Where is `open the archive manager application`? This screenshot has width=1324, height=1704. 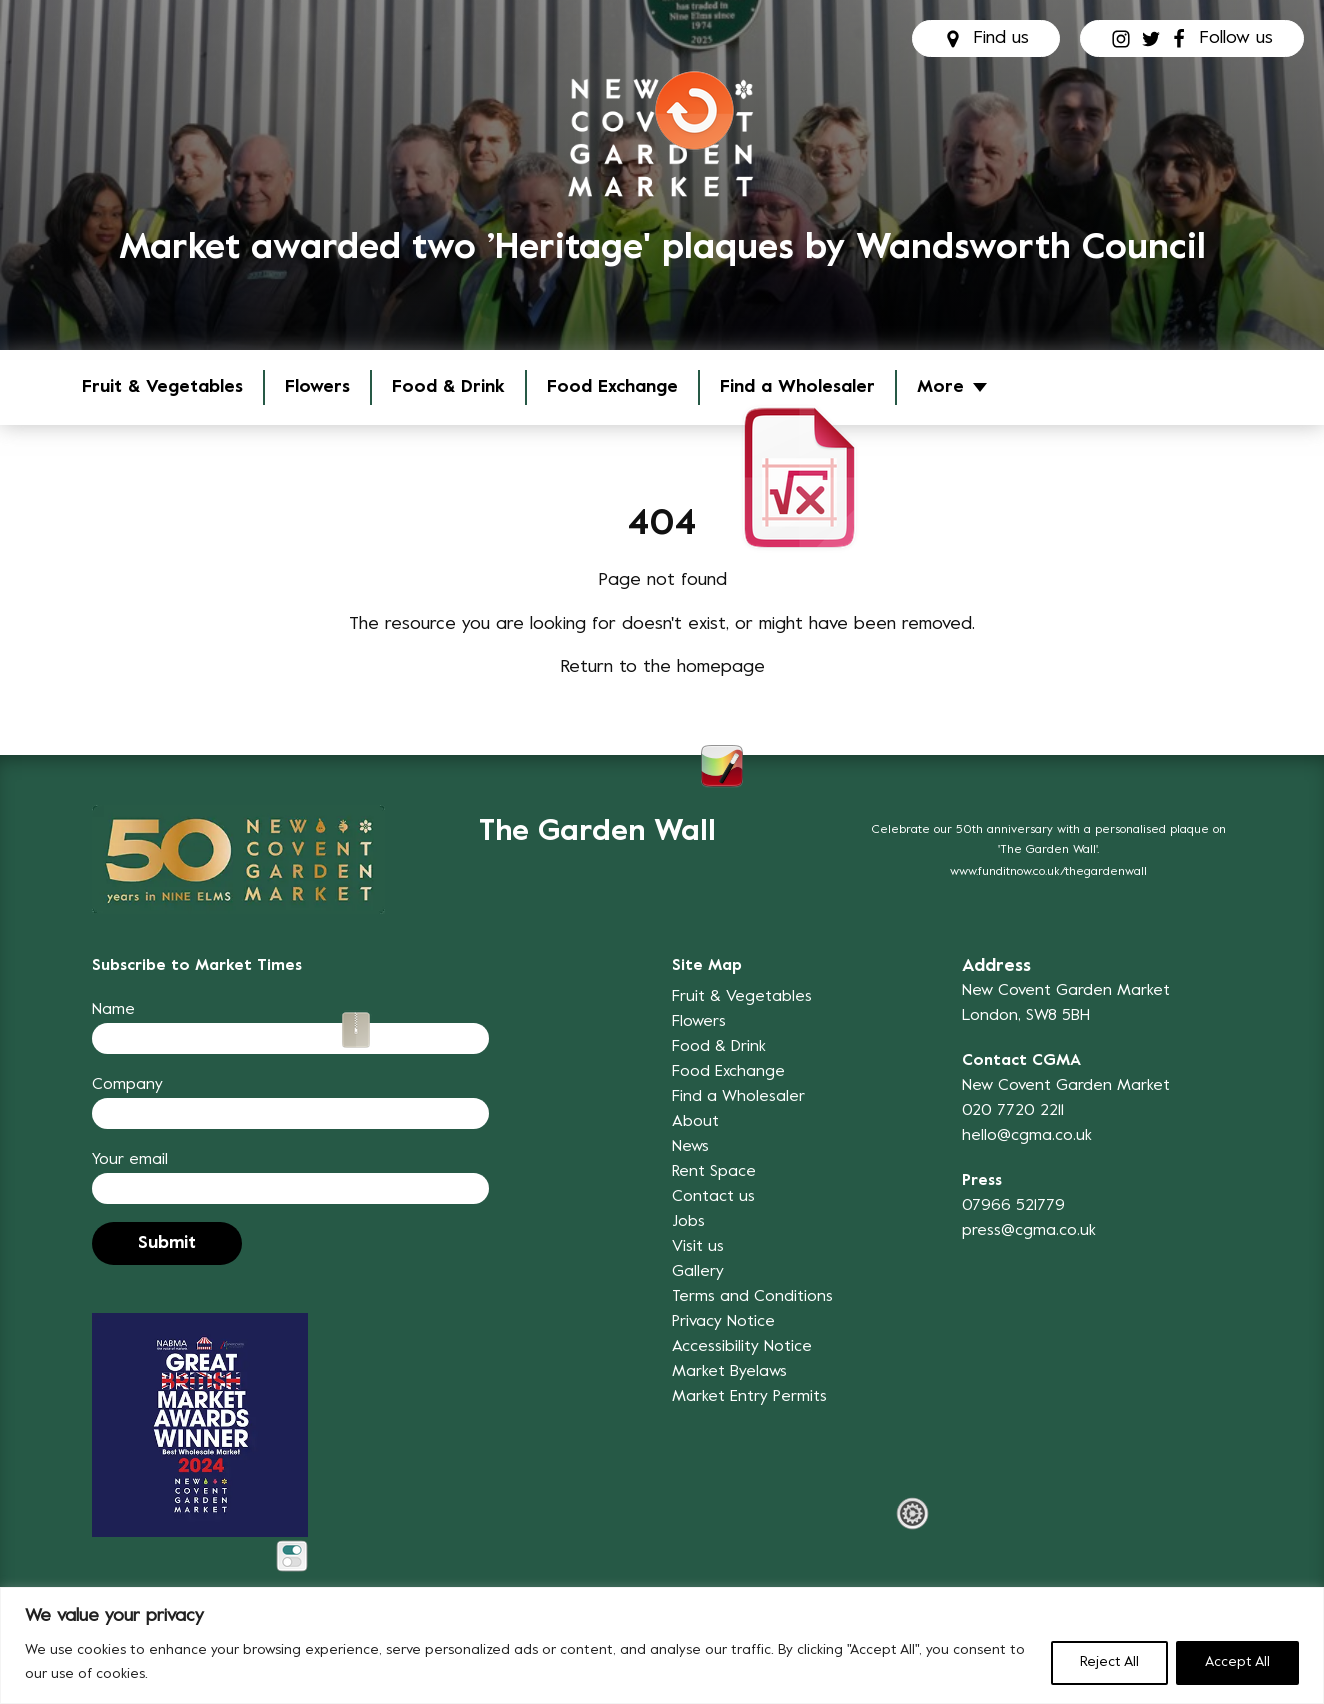
open the archive manager application is located at coordinates (356, 1030).